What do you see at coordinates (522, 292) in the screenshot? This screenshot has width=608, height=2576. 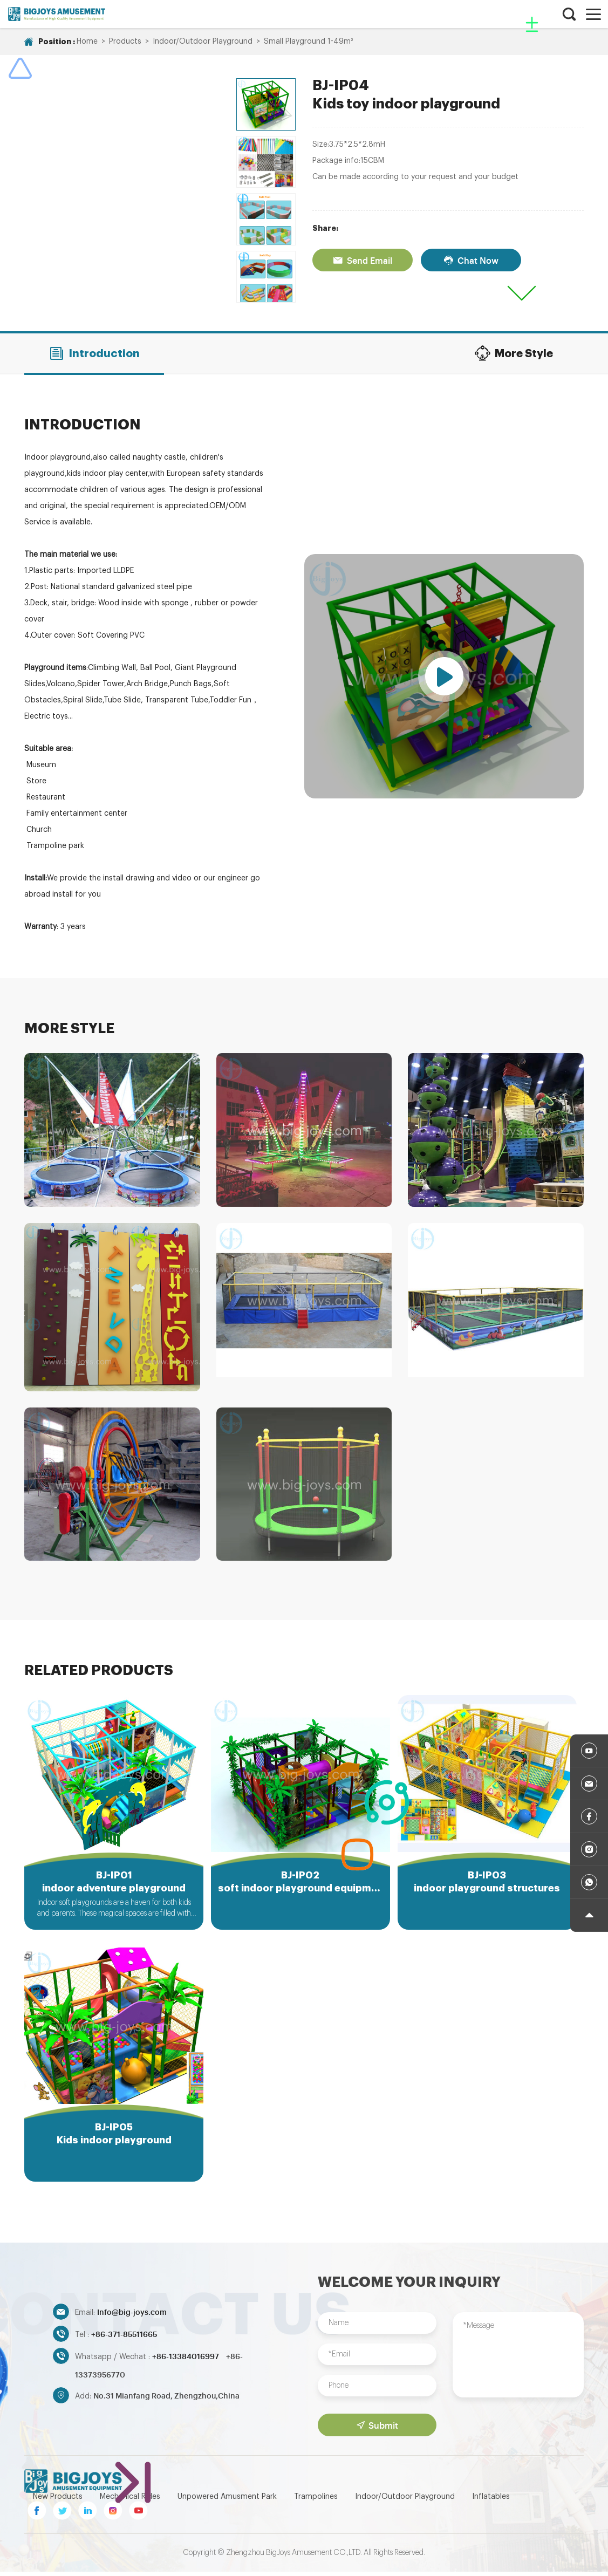 I see `expand a dropdown menu` at bounding box center [522, 292].